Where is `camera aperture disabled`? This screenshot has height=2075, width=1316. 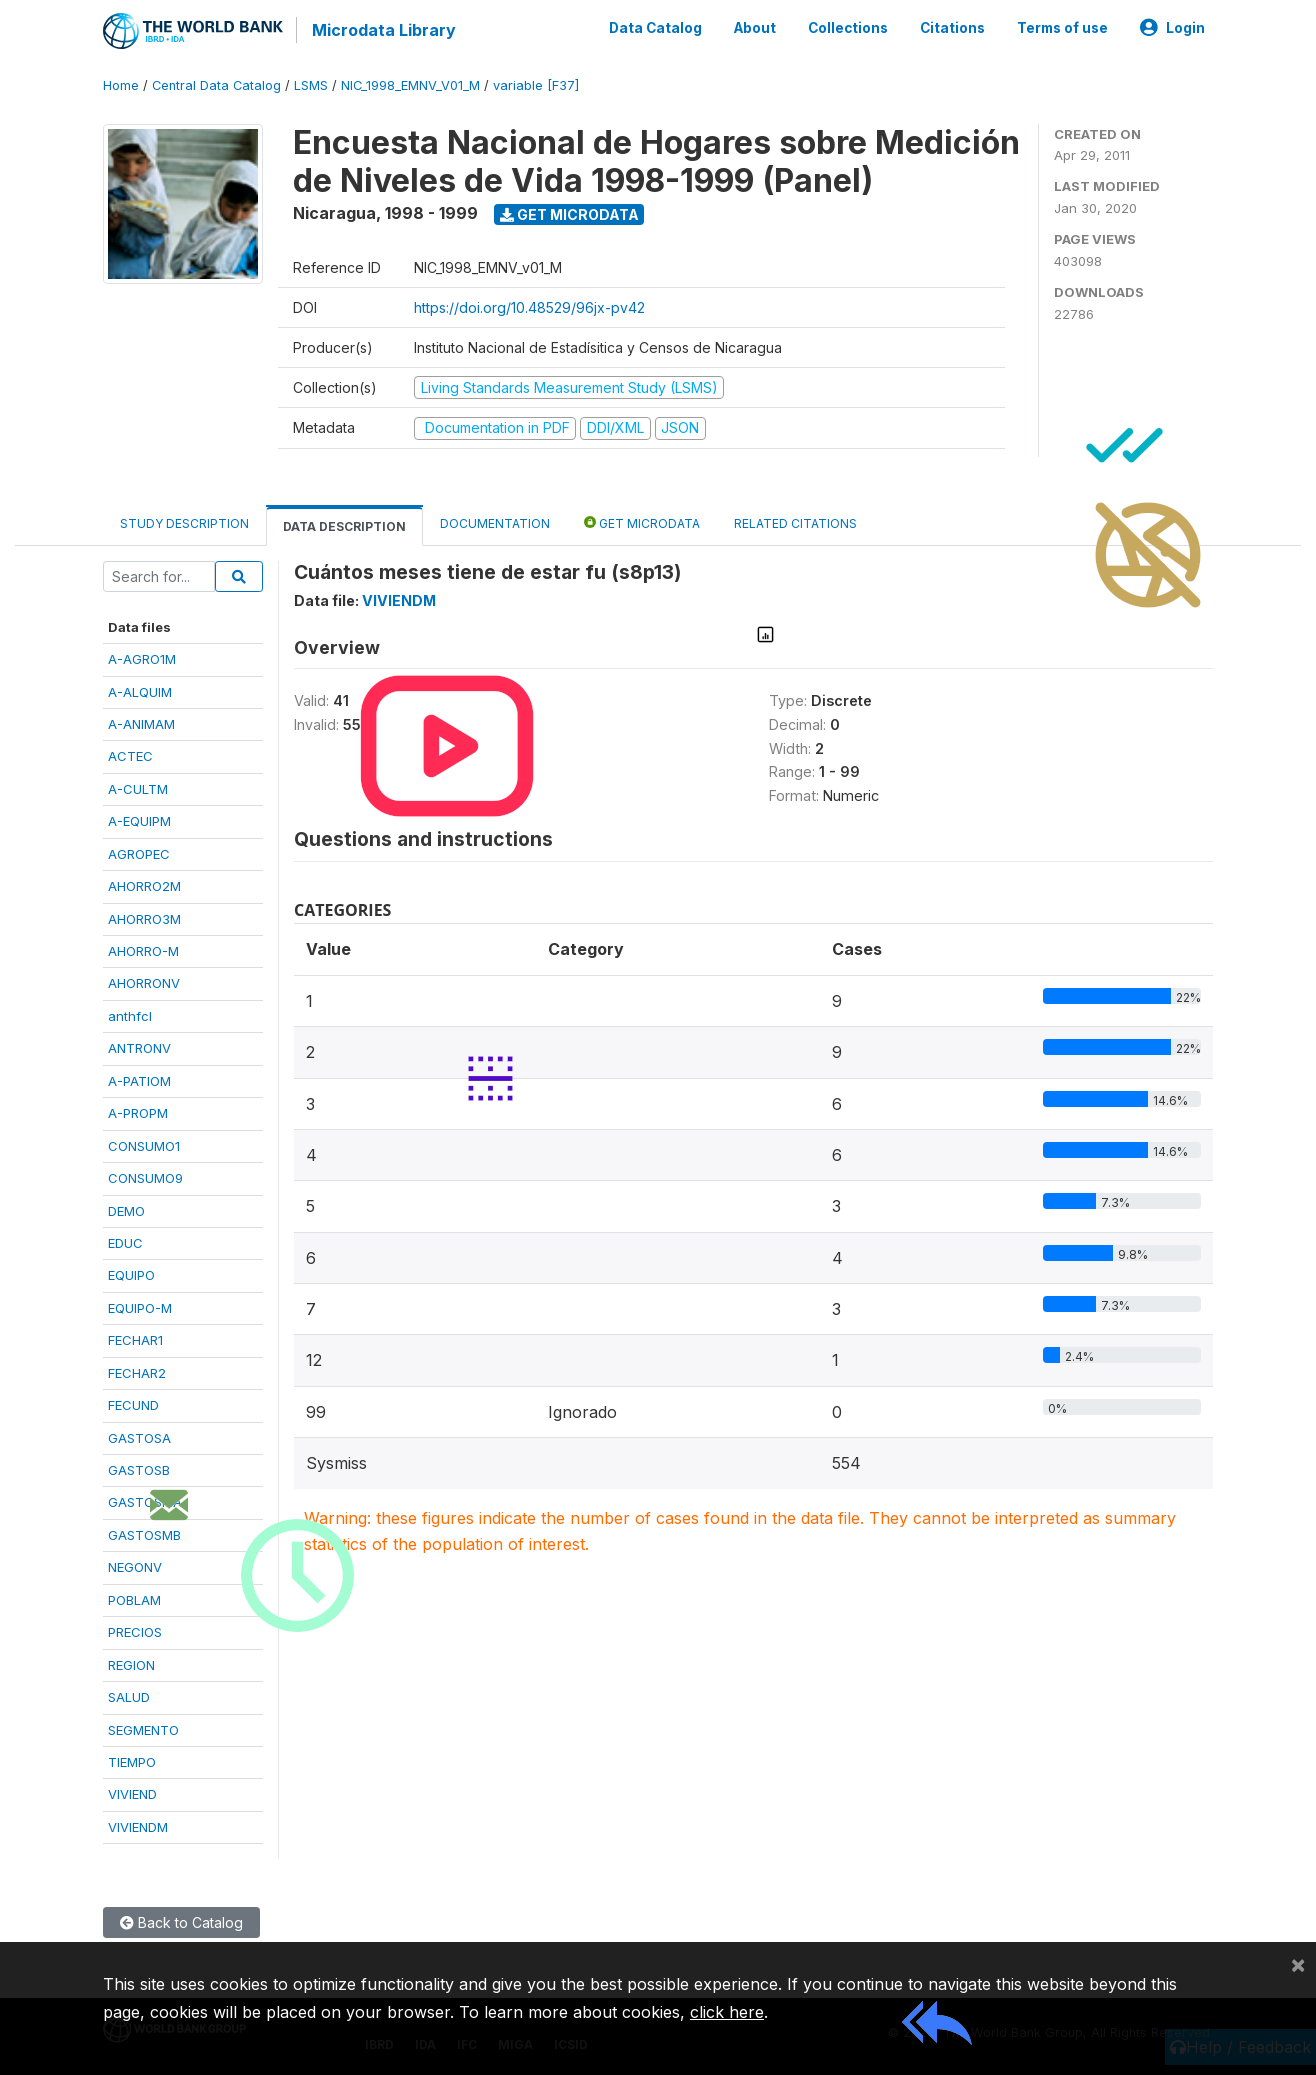
camera aperture disabled is located at coordinates (1148, 555).